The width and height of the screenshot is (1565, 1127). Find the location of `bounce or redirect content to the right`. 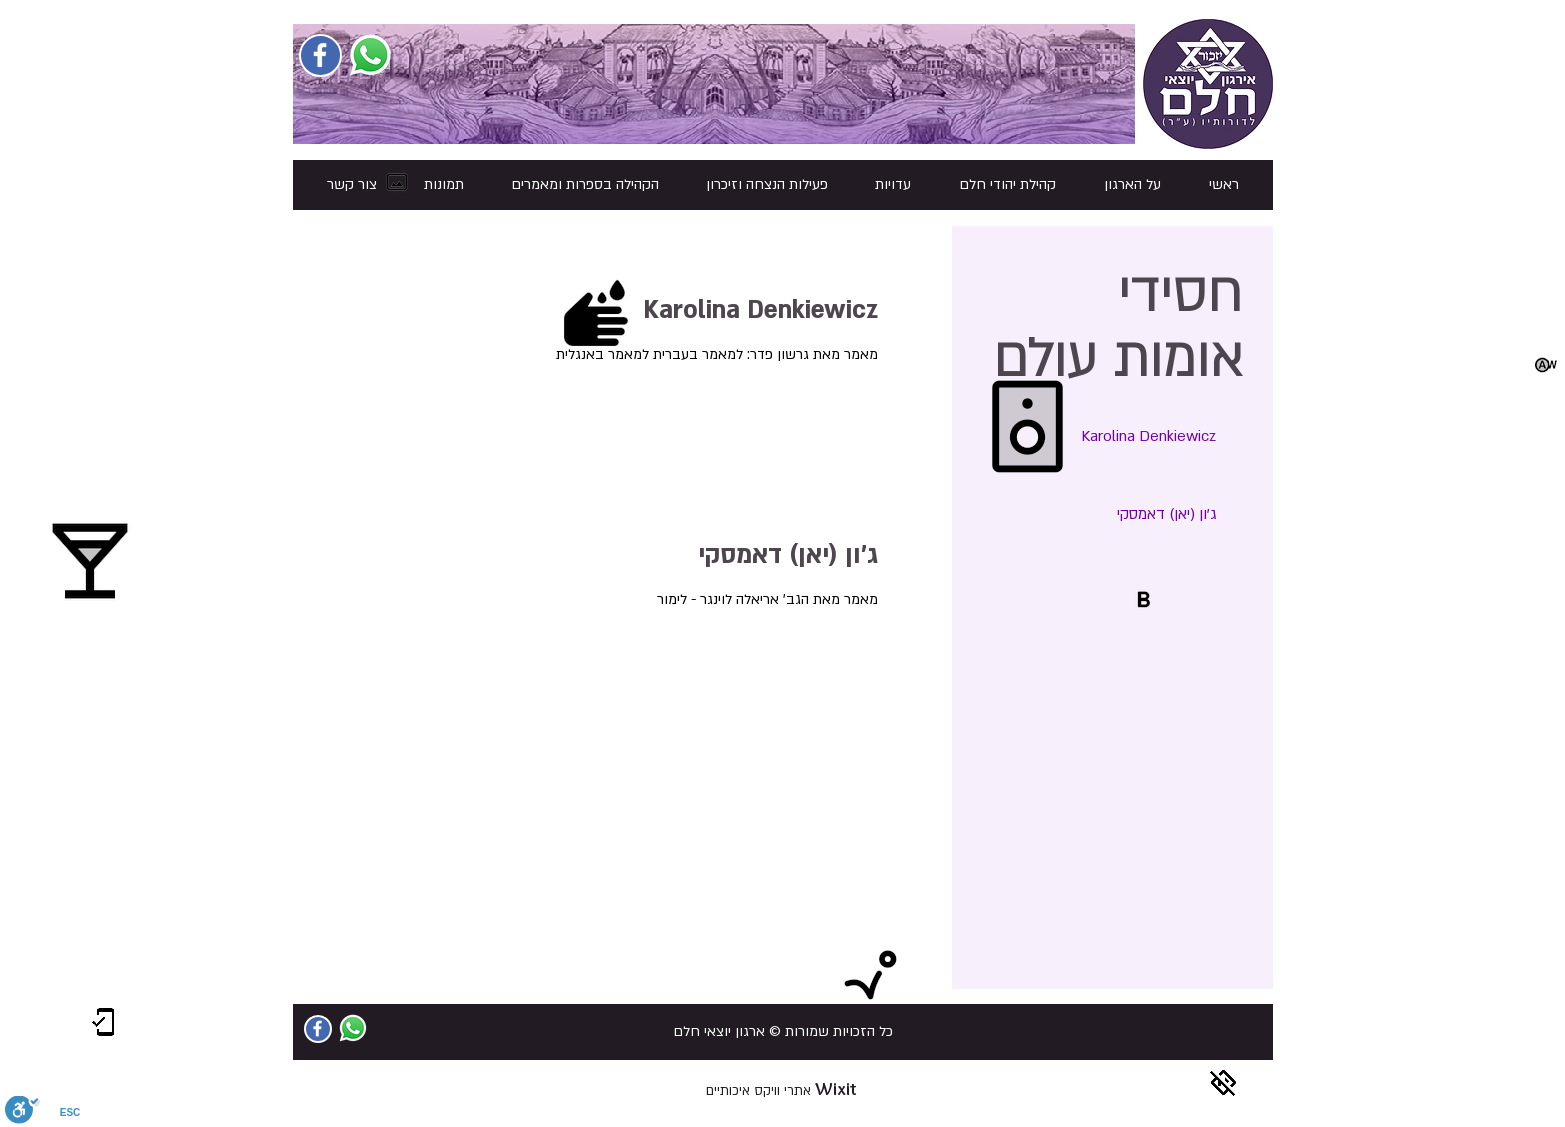

bounce or redirect content to the right is located at coordinates (870, 973).